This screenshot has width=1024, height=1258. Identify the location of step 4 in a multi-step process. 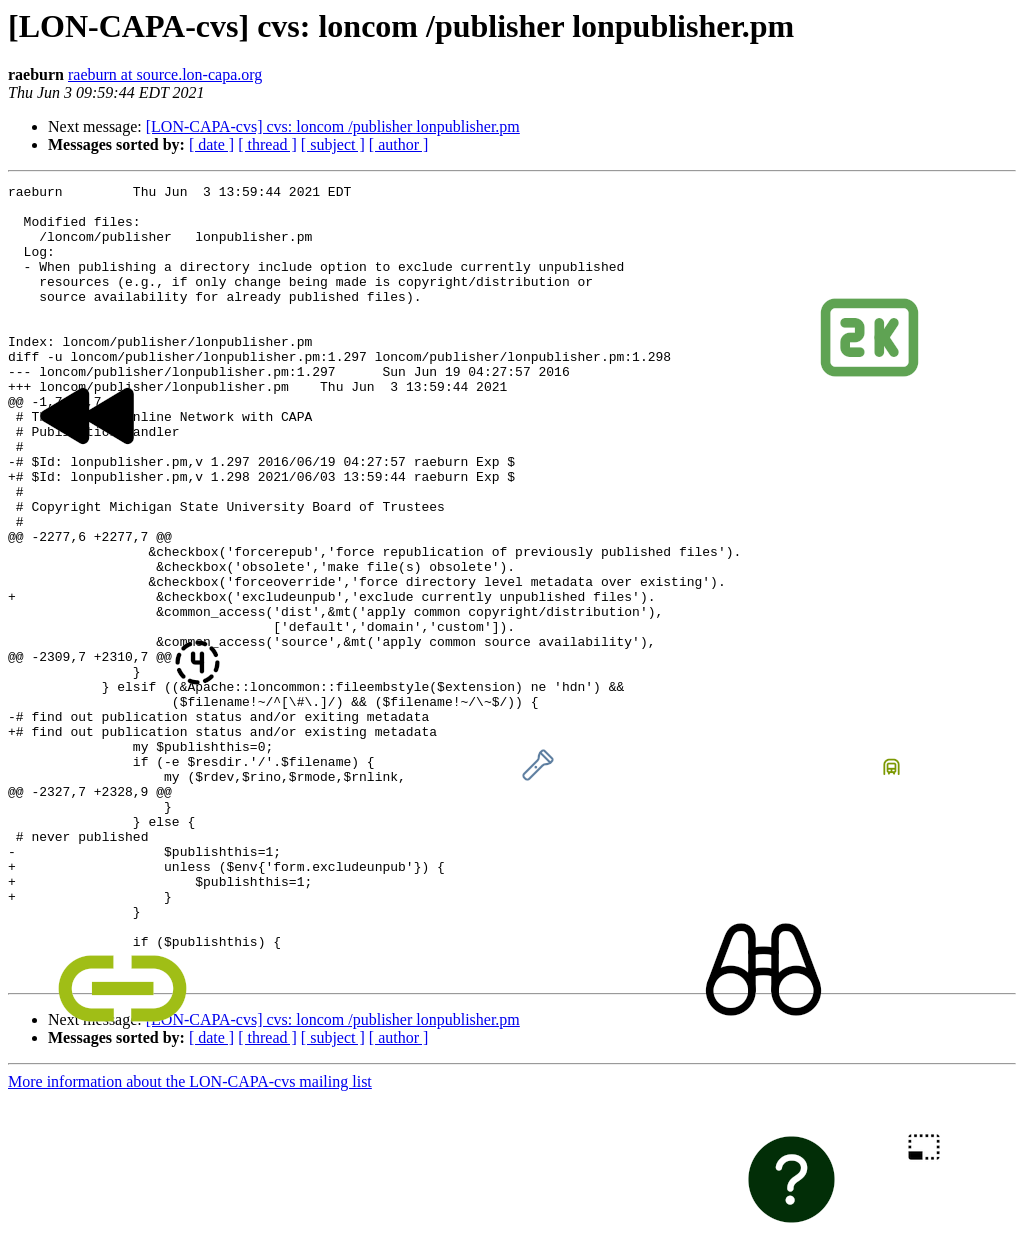
(197, 662).